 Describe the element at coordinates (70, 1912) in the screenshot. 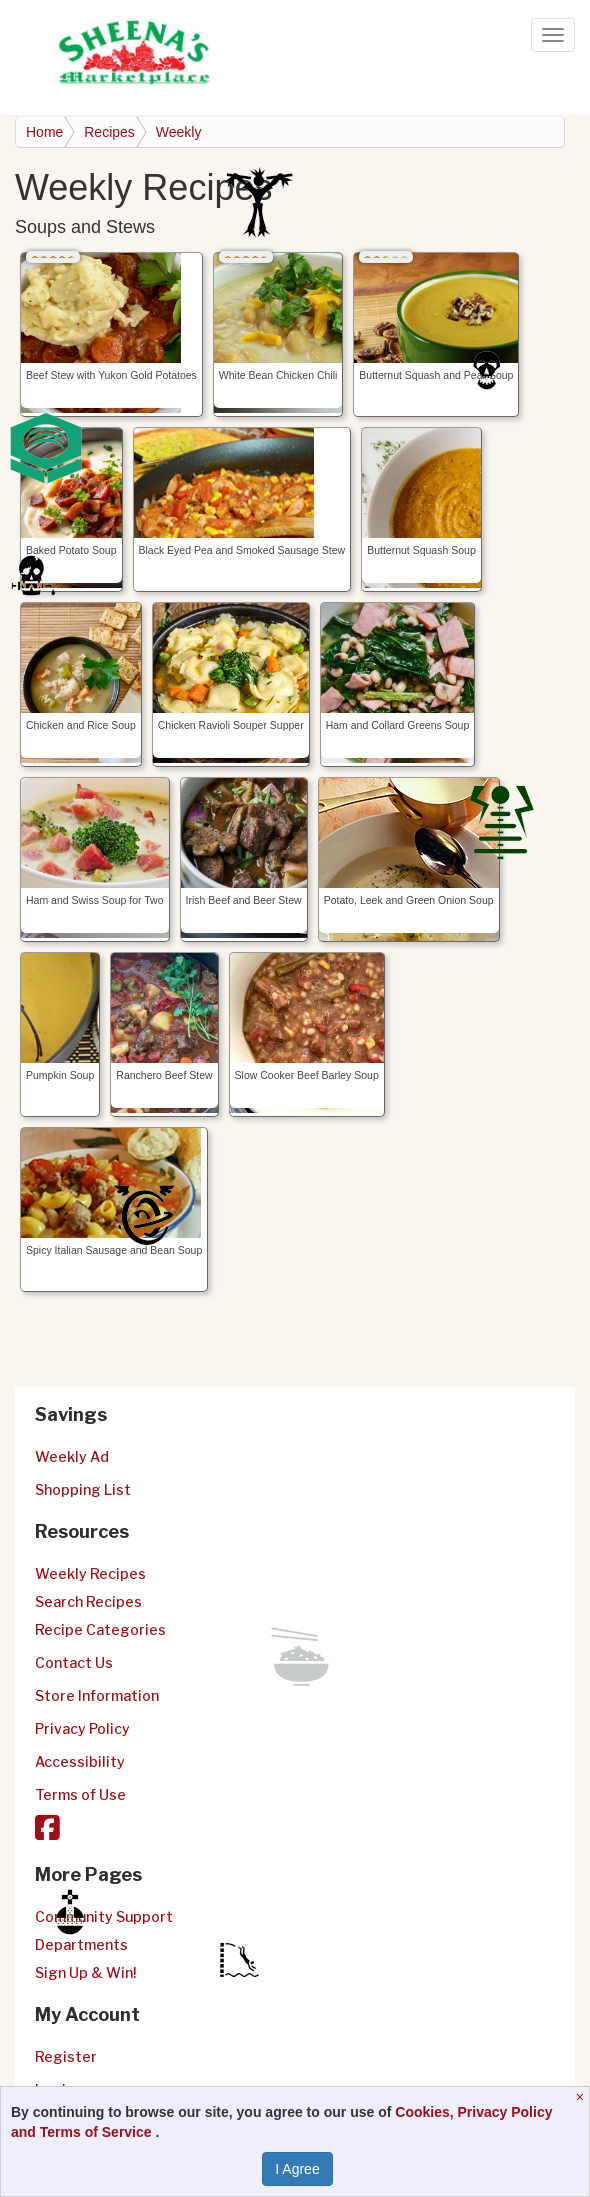

I see `holy hand grenade item or power-up in a game` at that location.